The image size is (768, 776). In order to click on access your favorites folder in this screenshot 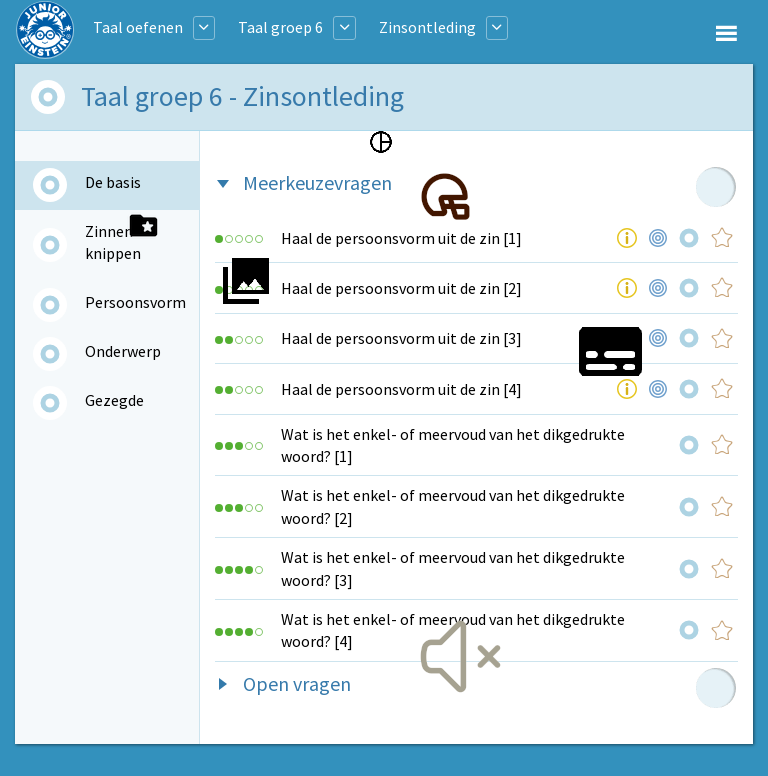, I will do `click(143, 225)`.